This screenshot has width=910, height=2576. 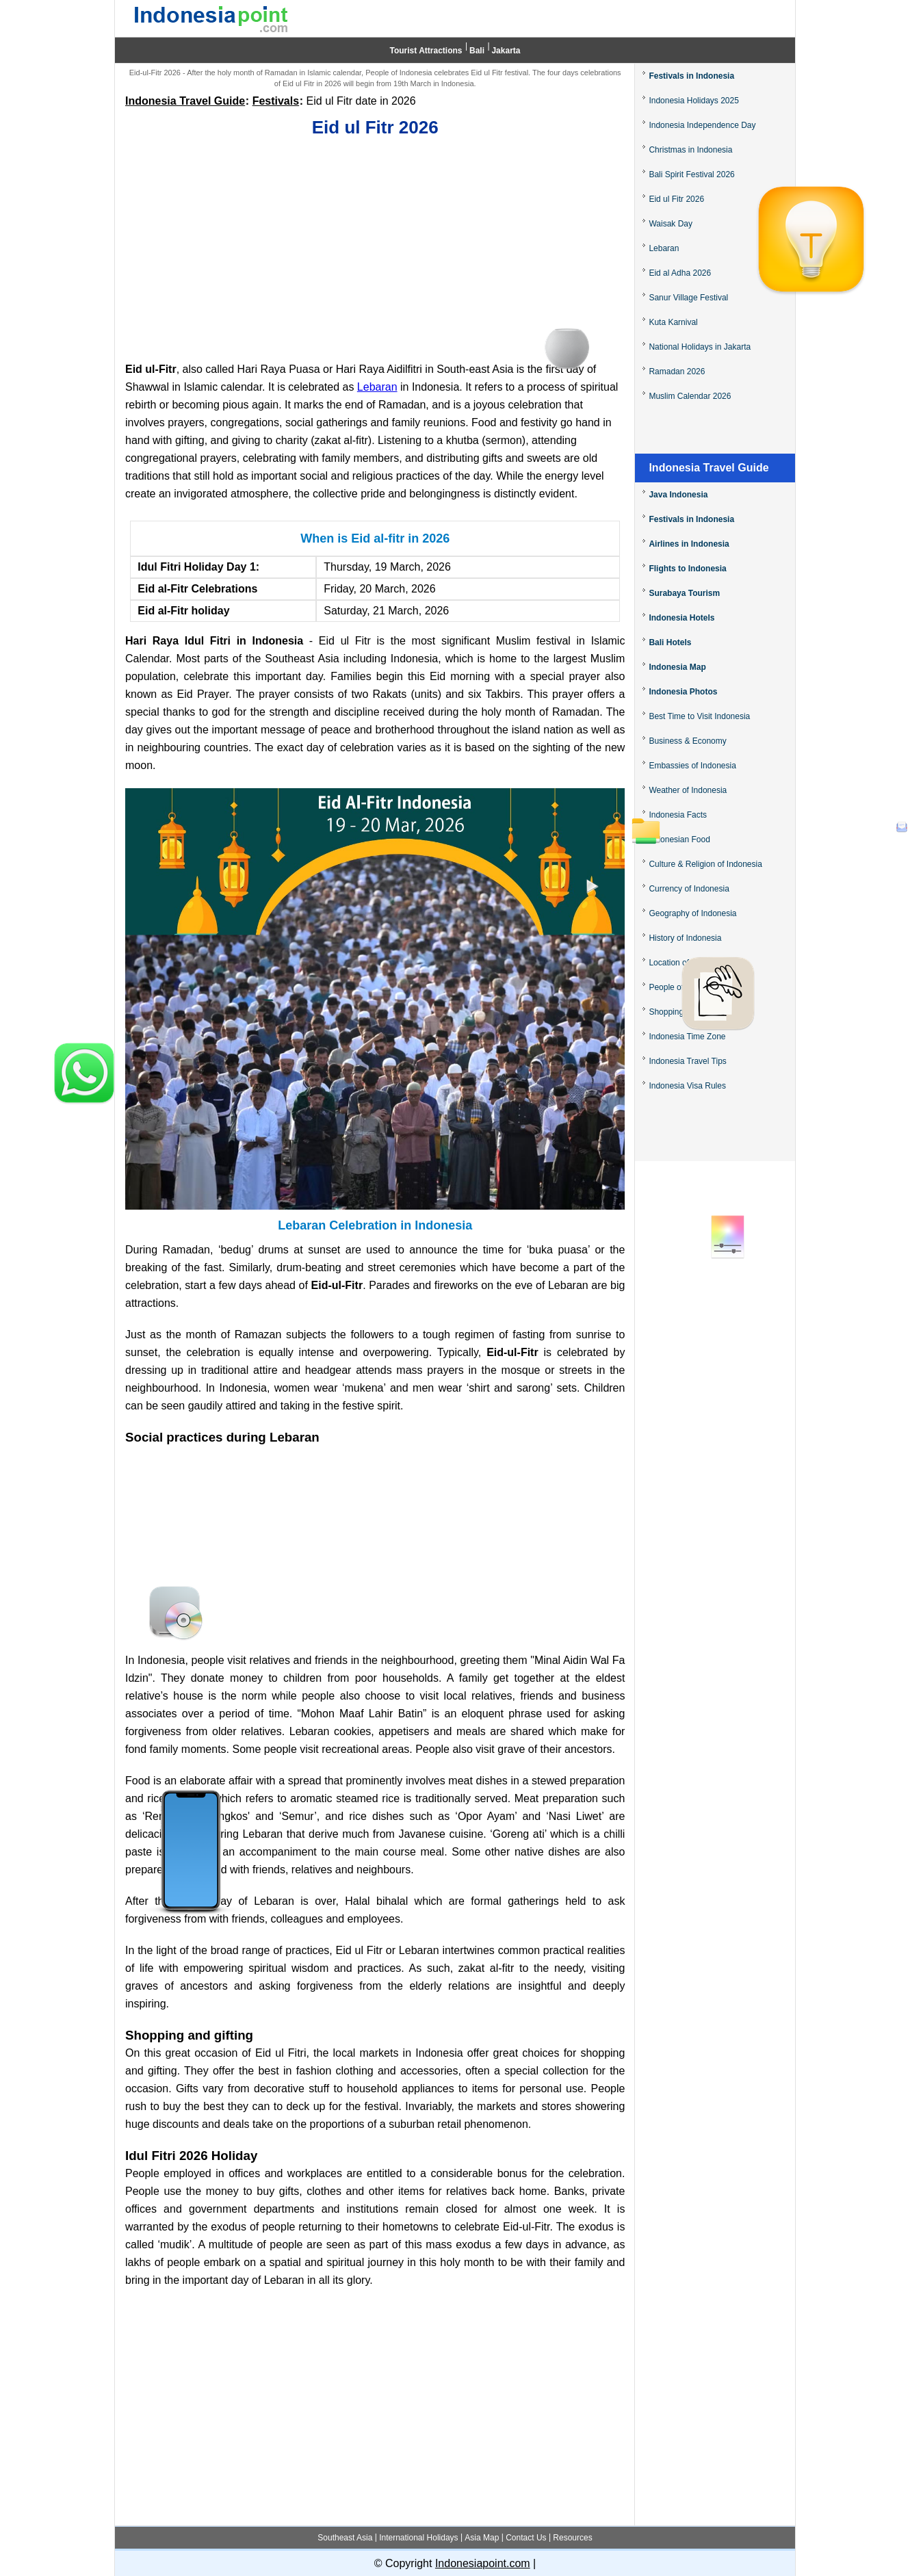 I want to click on start media playback, so click(x=592, y=886).